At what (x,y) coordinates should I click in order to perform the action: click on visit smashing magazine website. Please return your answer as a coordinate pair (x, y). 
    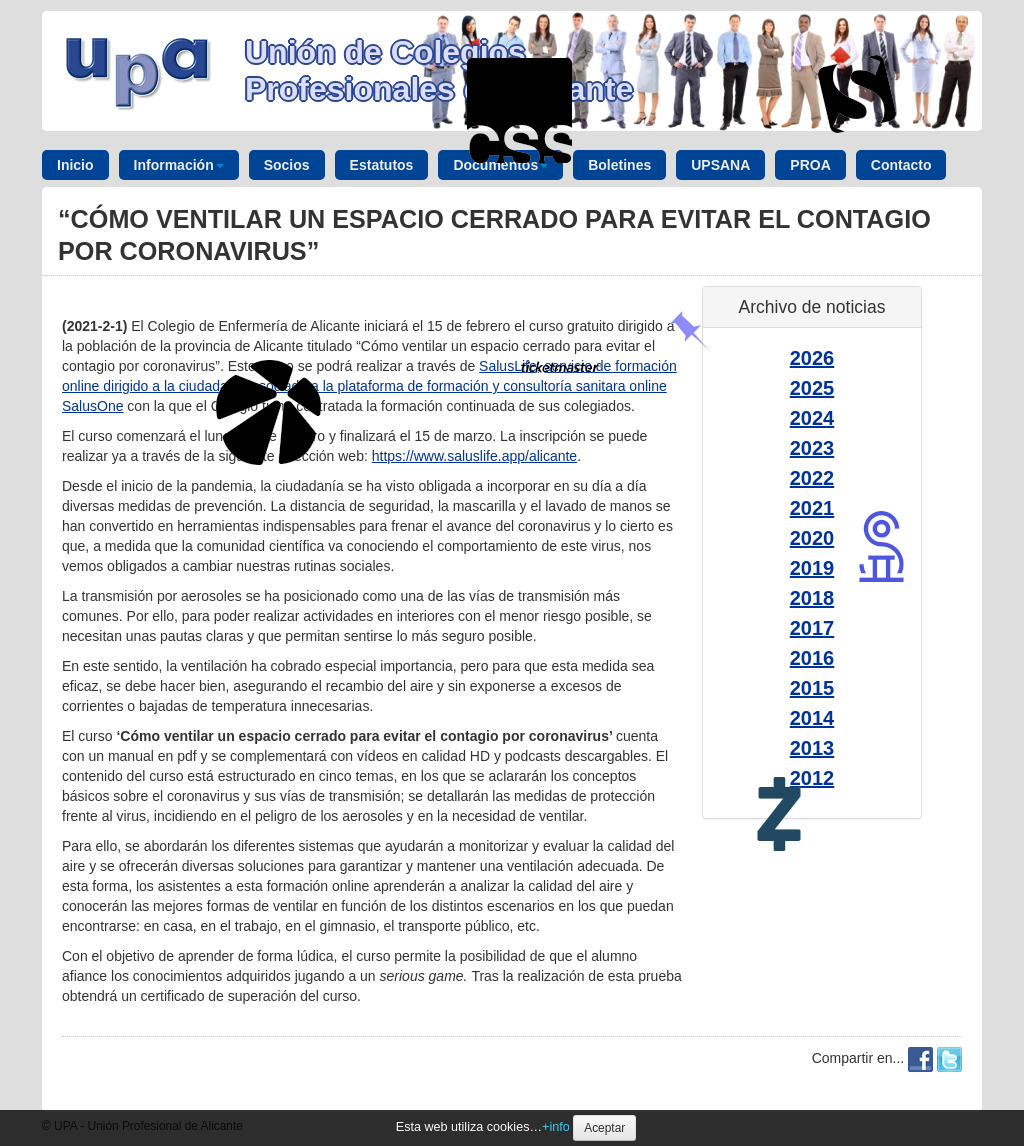
    Looking at the image, I should click on (857, 94).